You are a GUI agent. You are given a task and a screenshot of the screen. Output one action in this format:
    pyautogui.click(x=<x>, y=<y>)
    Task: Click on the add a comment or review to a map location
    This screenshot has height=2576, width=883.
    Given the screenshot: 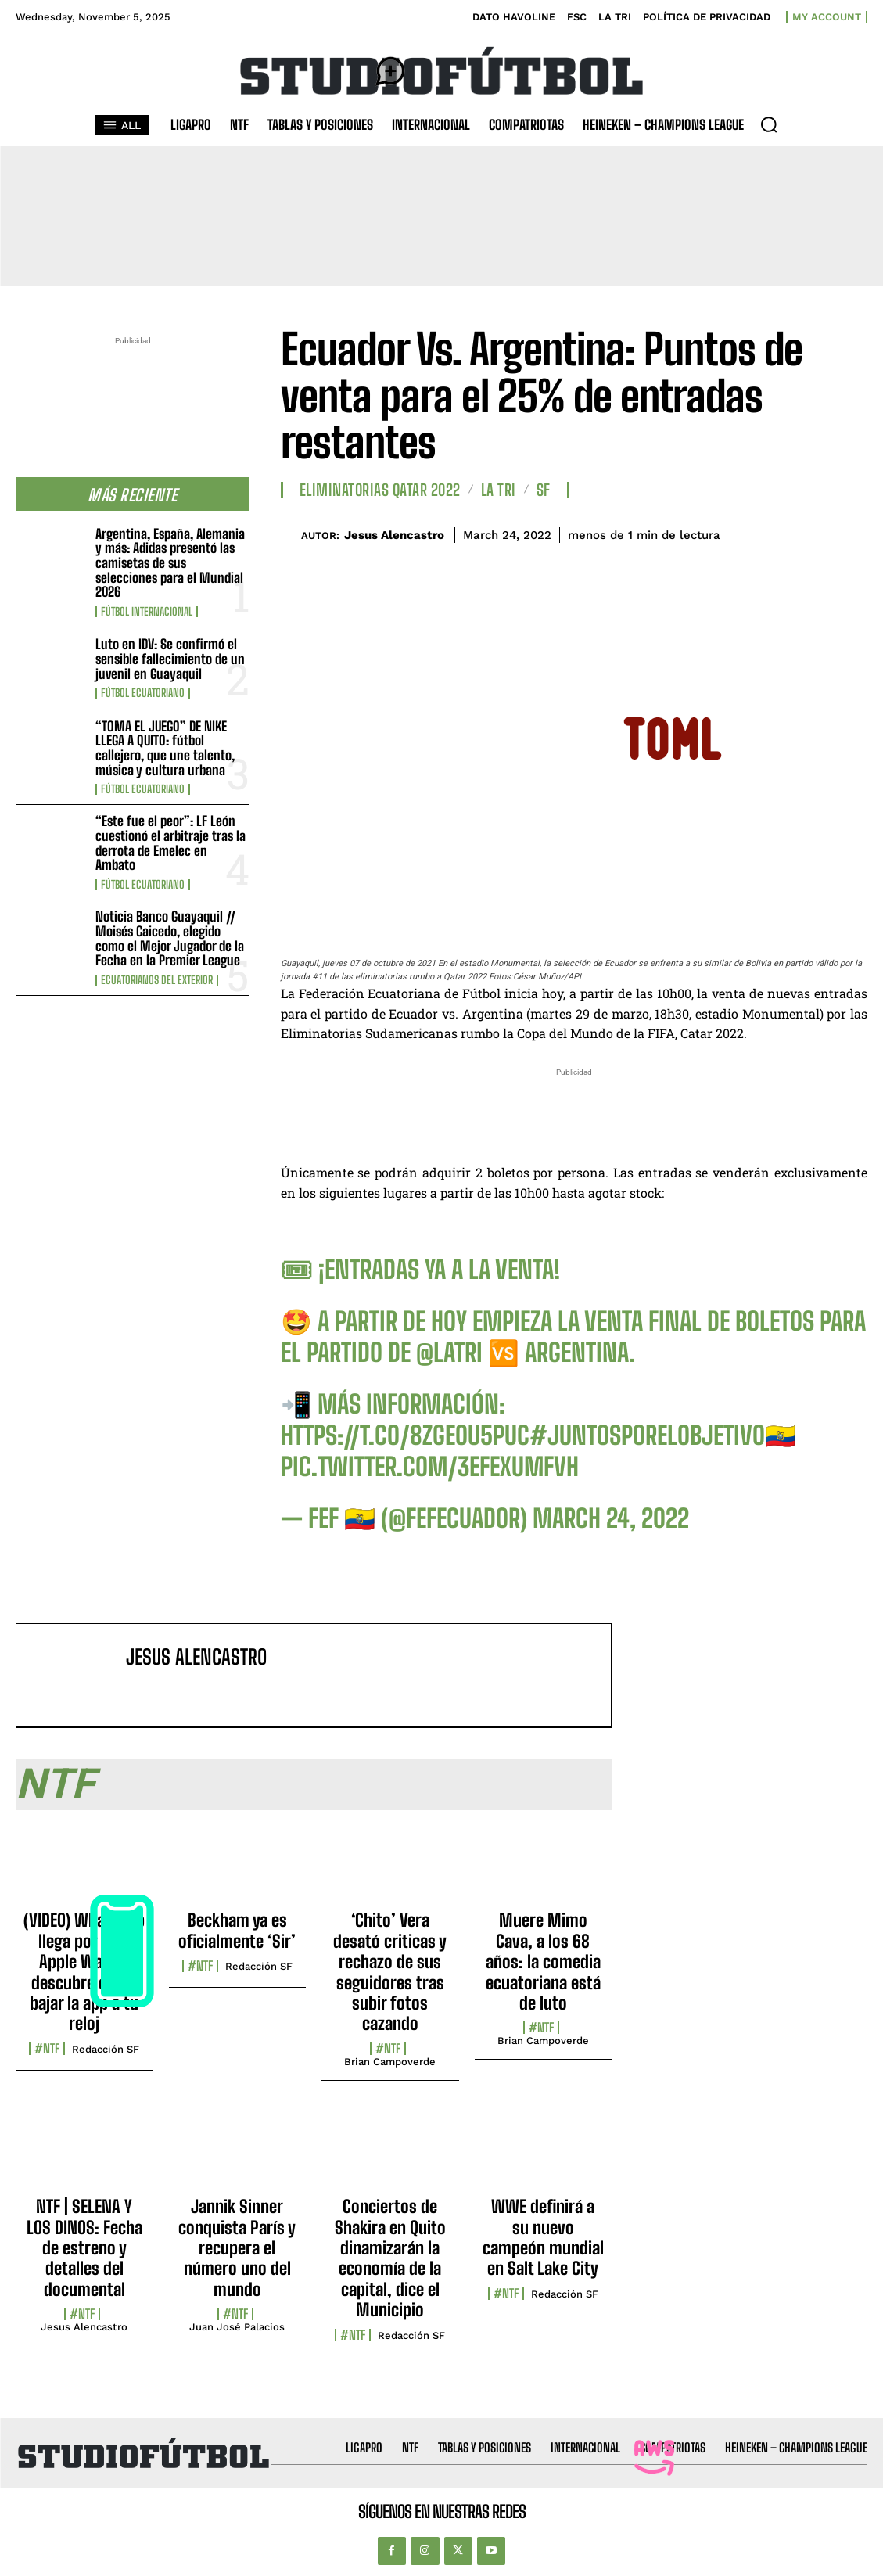 What is the action you would take?
    pyautogui.click(x=390, y=70)
    